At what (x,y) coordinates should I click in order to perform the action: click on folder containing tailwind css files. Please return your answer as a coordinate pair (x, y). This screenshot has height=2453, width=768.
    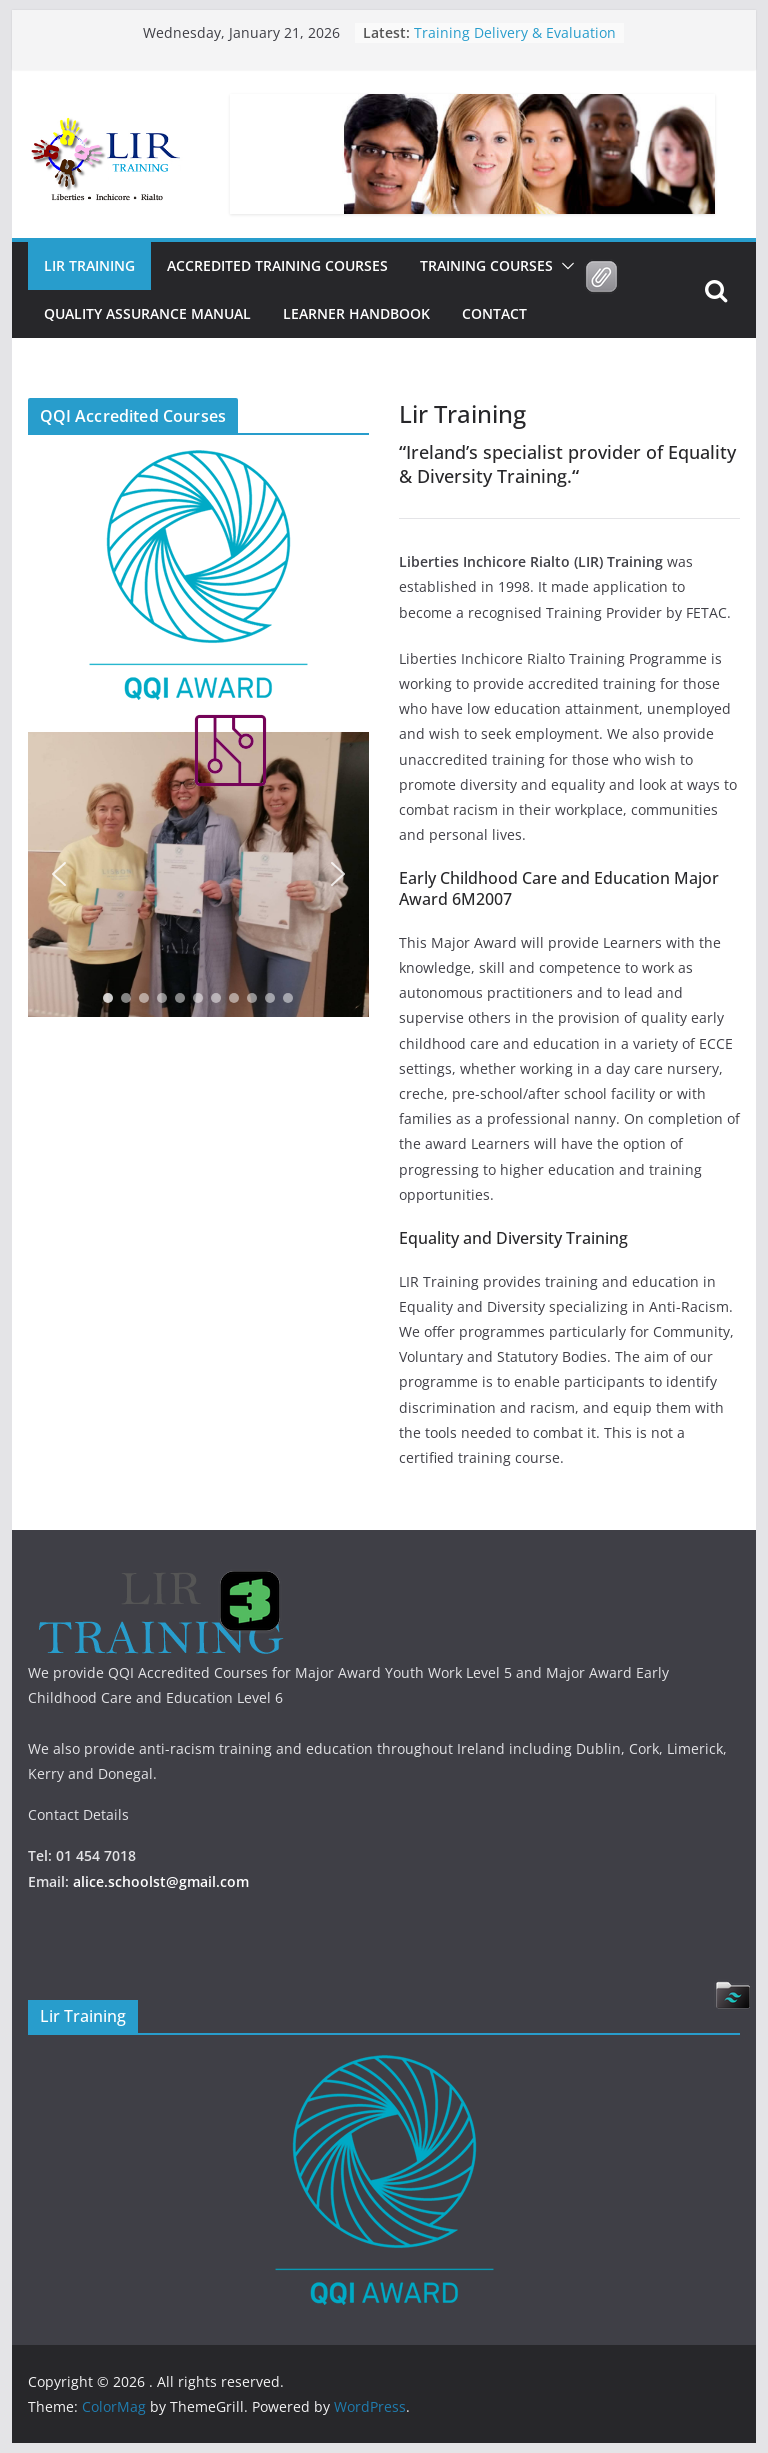
    Looking at the image, I should click on (733, 1996).